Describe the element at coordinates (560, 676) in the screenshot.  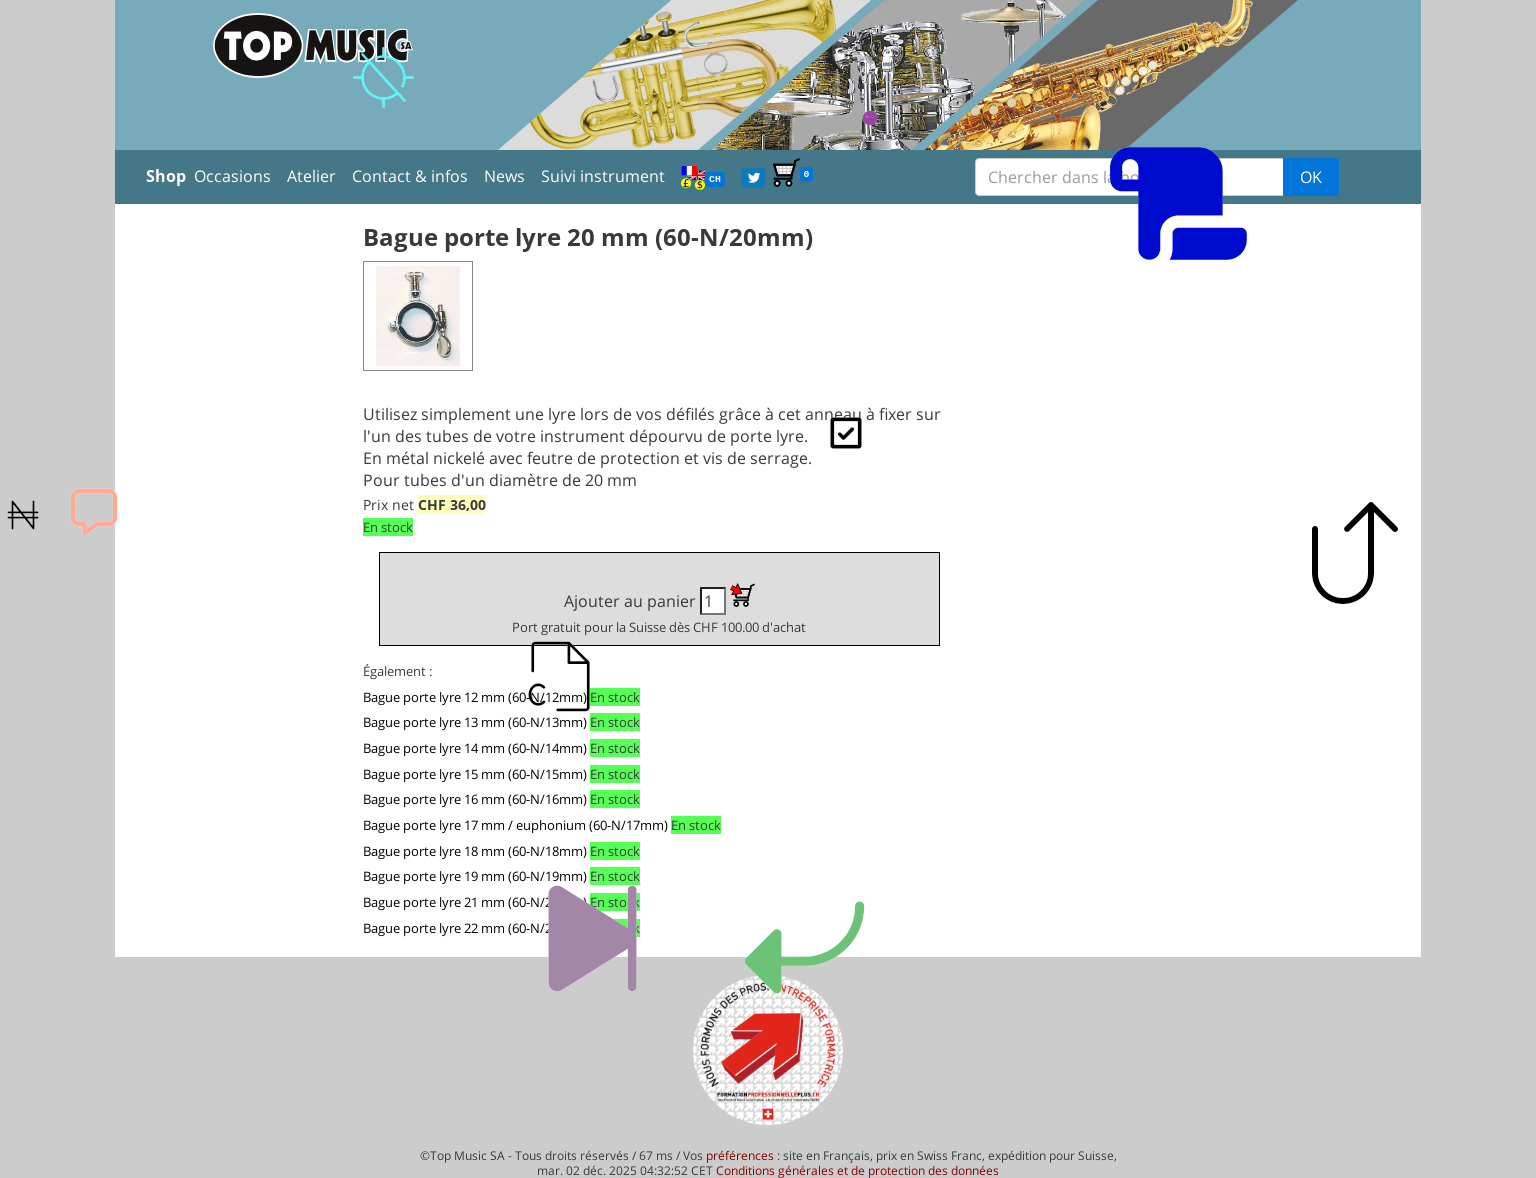
I see `open a C programming language file` at that location.